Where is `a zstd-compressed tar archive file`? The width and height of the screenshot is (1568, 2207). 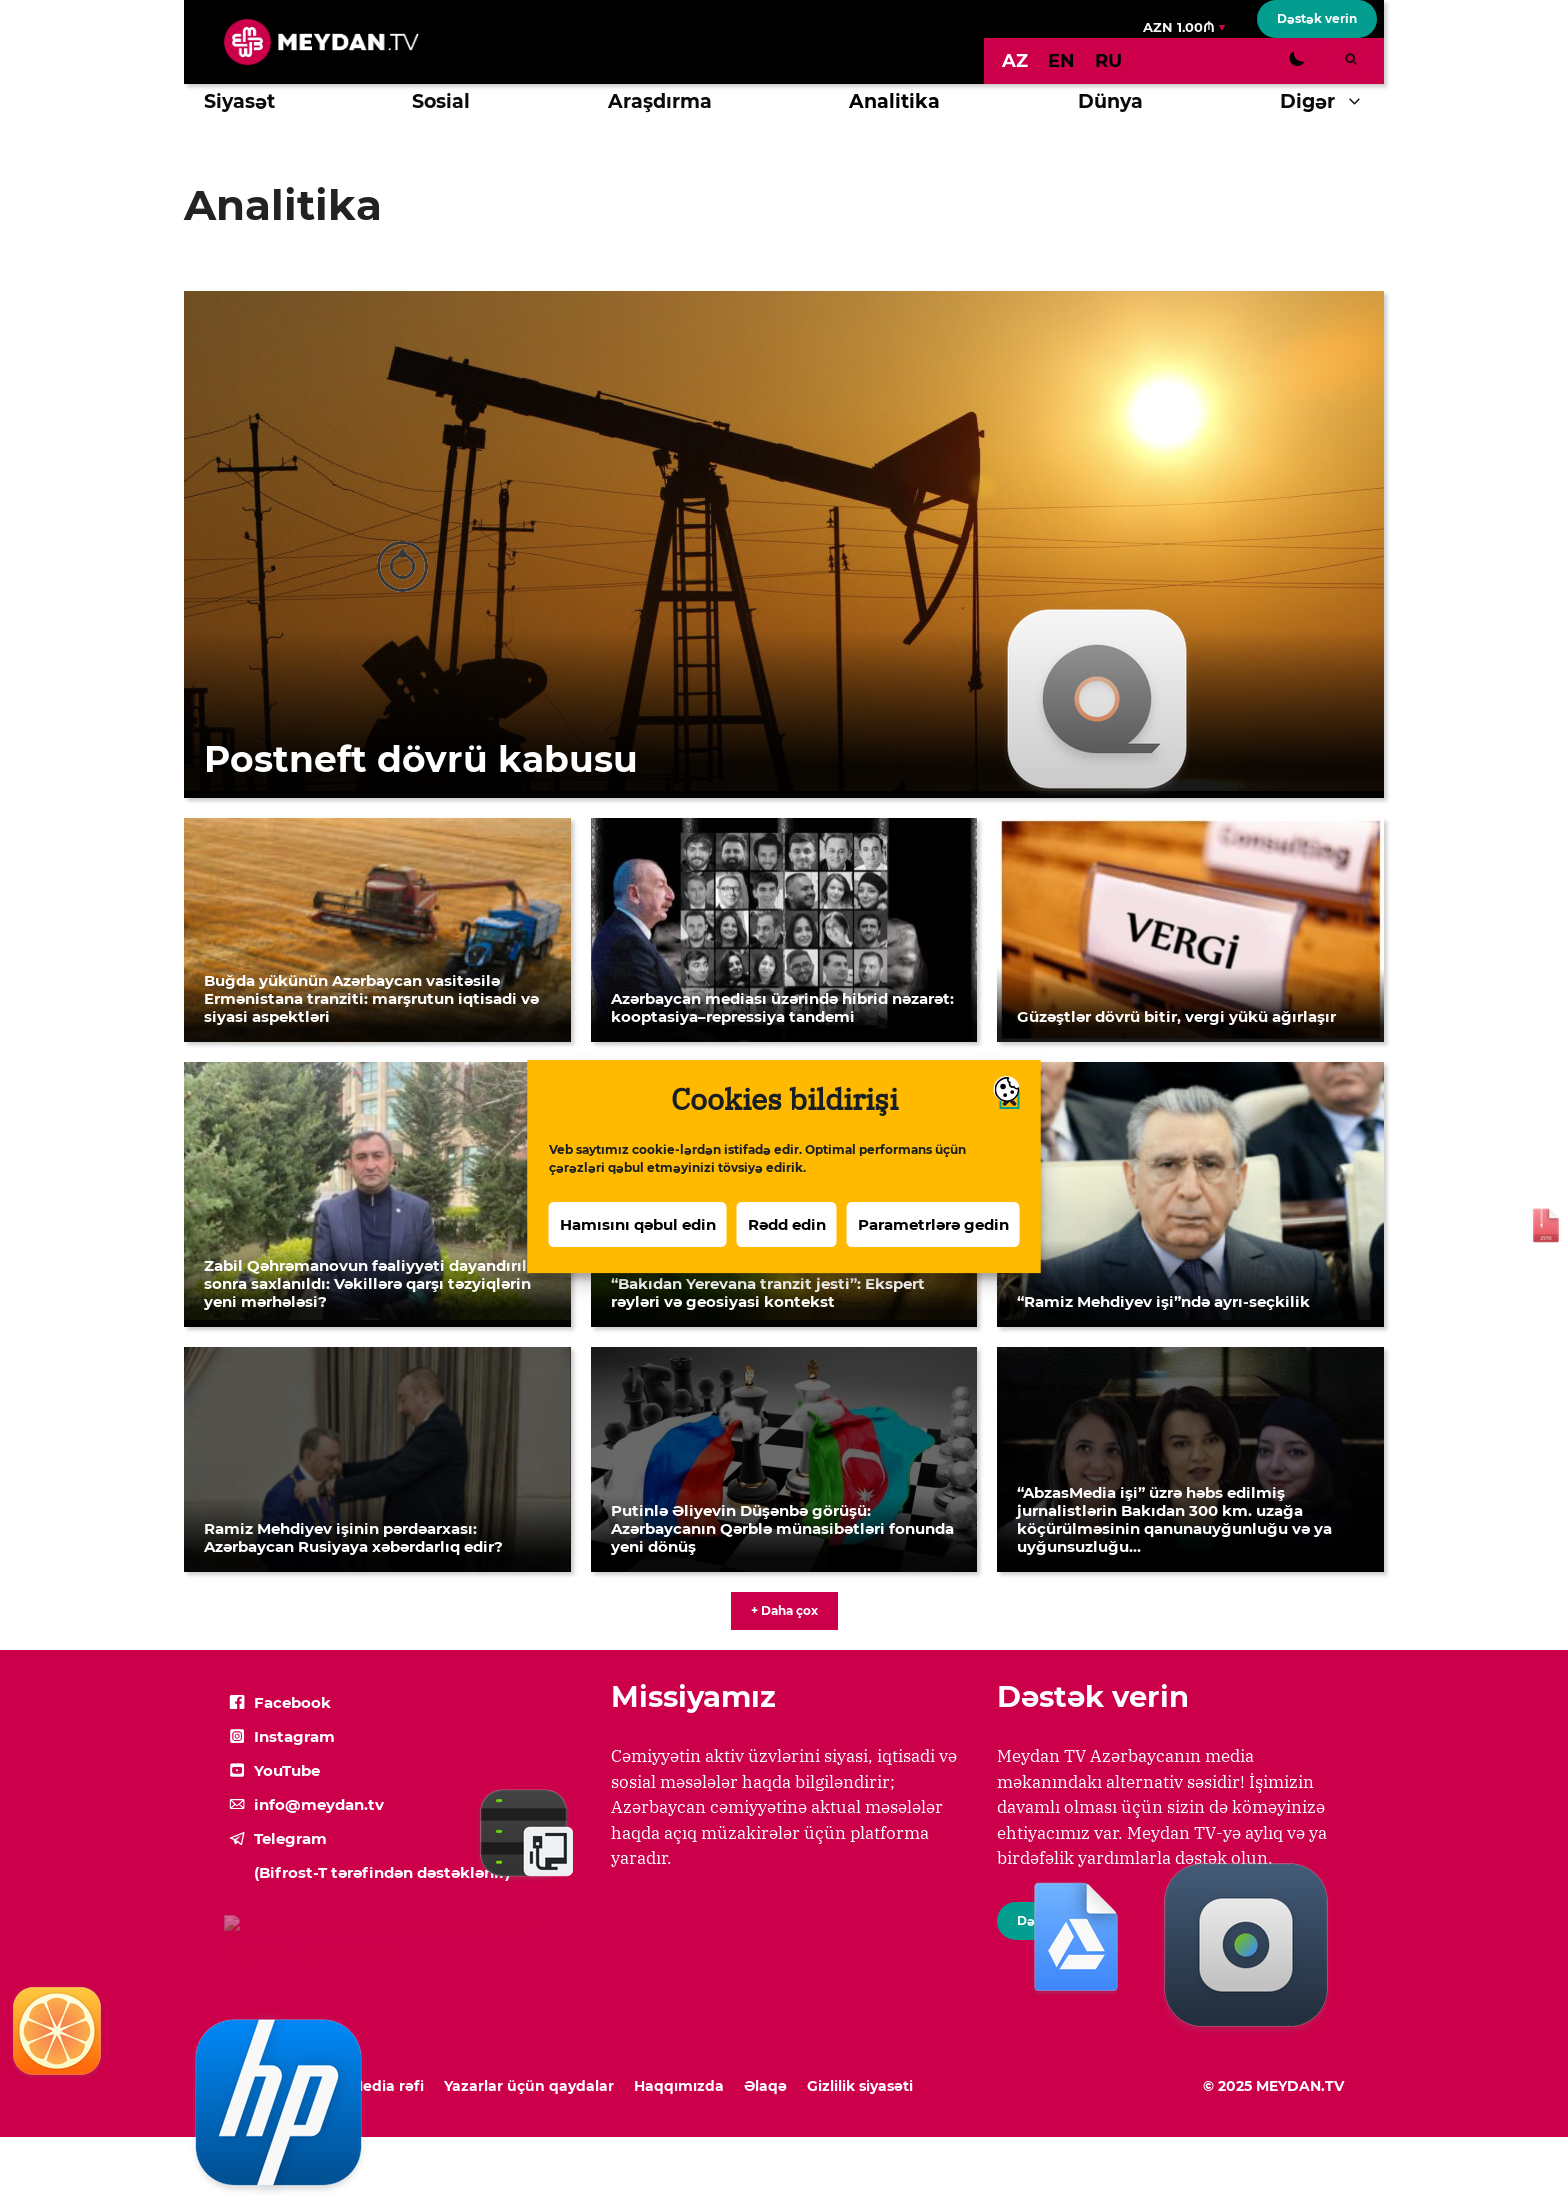 a zstd-compressed tar archive file is located at coordinates (1546, 1226).